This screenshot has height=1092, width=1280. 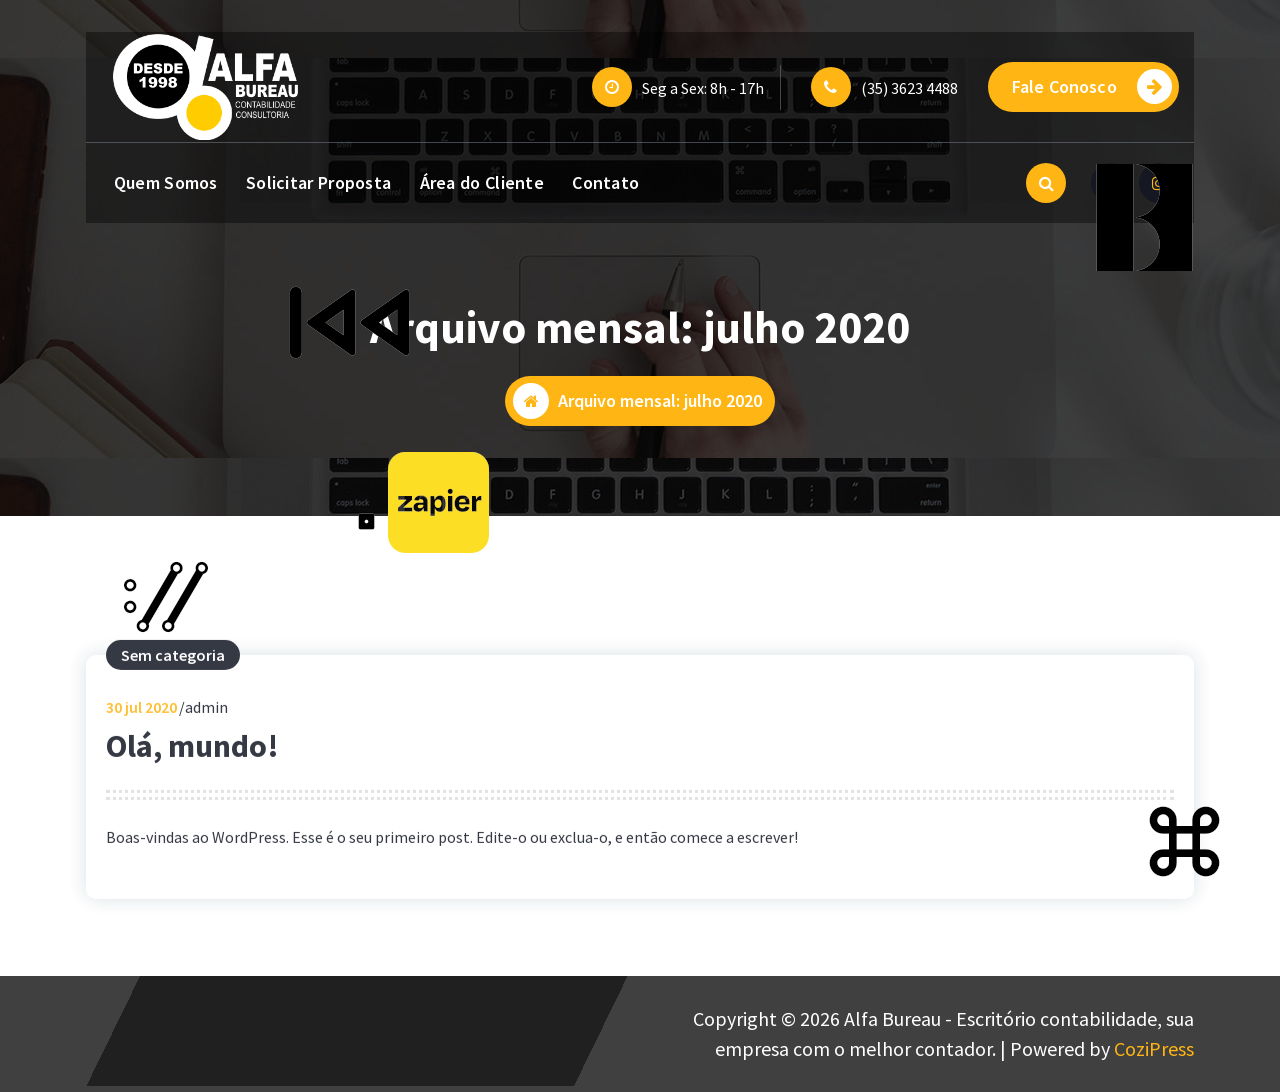 What do you see at coordinates (1144, 217) in the screenshot?
I see `open the Backstage casting app` at bounding box center [1144, 217].